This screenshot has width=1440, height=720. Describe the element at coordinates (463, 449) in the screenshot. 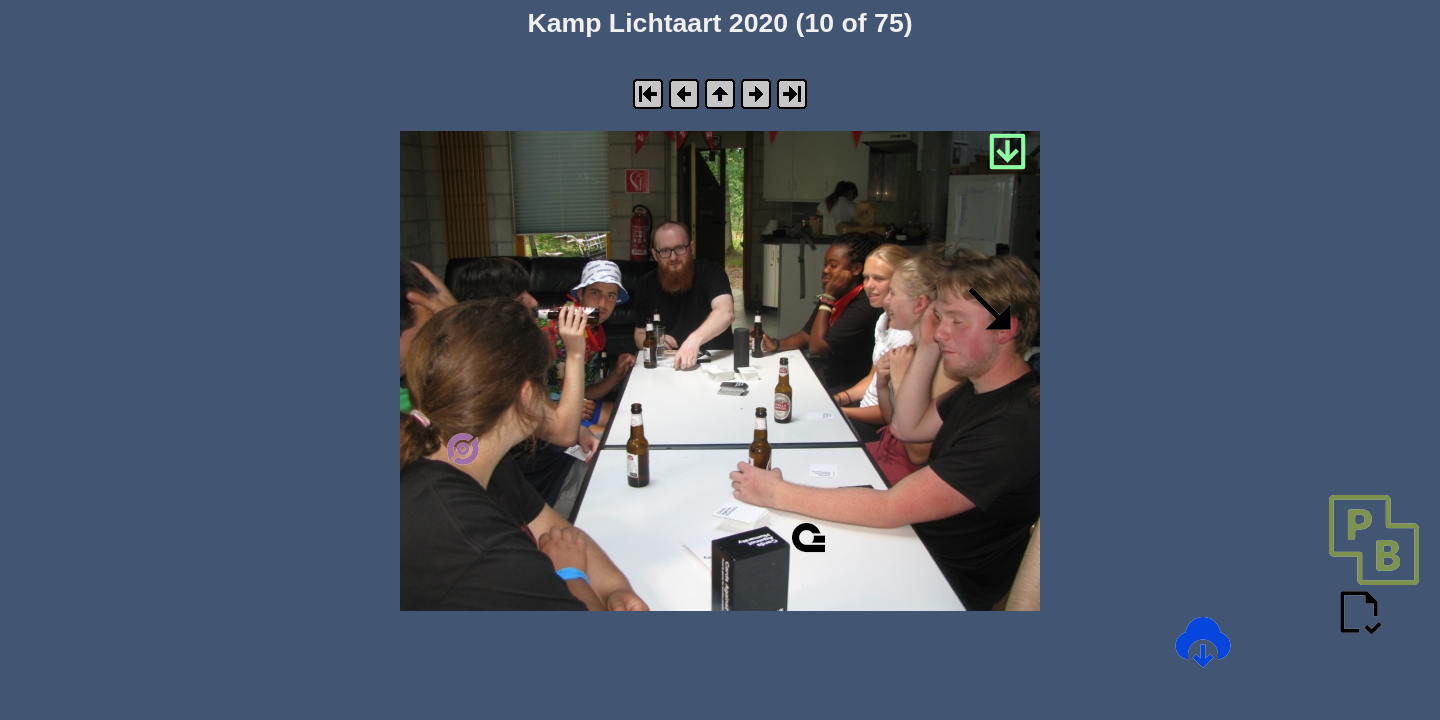

I see `launch honor of kings game` at that location.